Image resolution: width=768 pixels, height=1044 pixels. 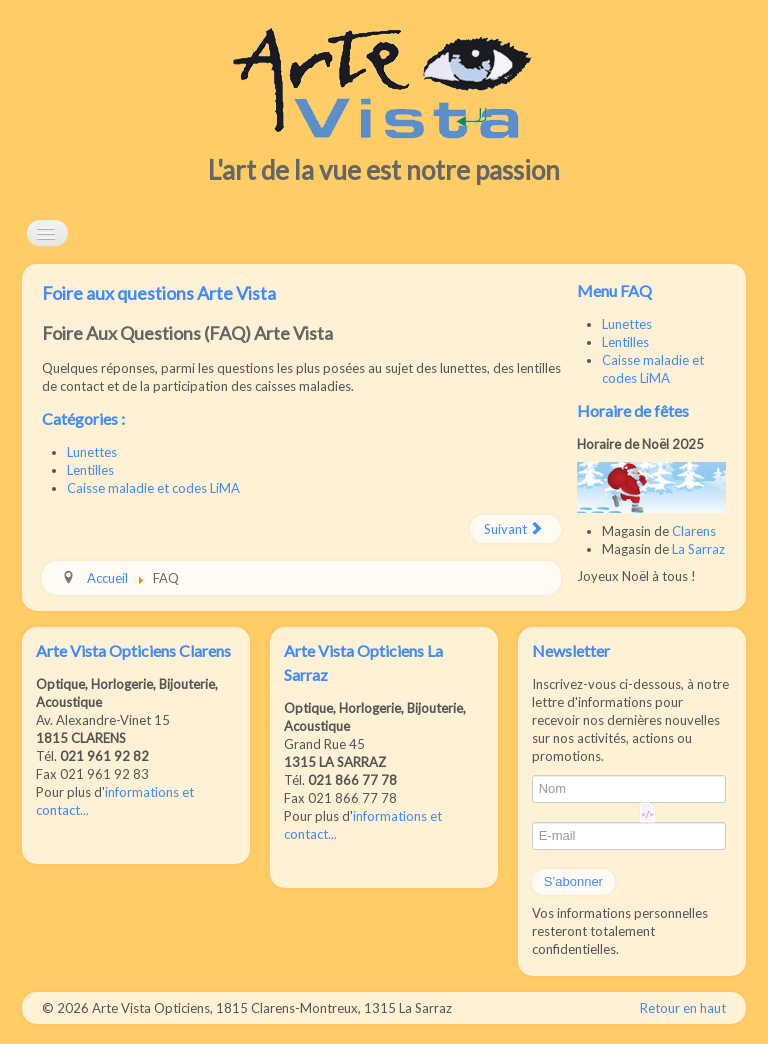 What do you see at coordinates (647, 812) in the screenshot?
I see `an xml or markup language file` at bounding box center [647, 812].